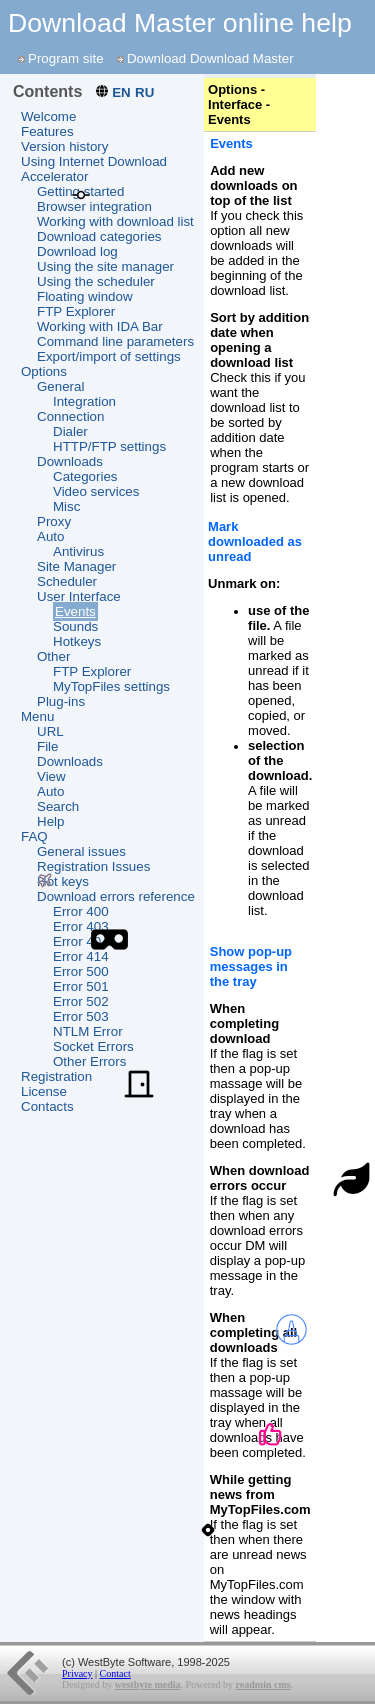 The image size is (375, 1704). I want to click on launch virtual reality mode, so click(109, 939).